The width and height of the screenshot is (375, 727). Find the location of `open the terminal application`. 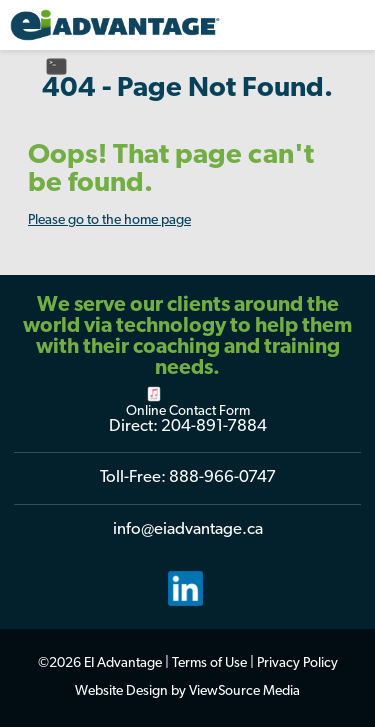

open the terminal application is located at coordinates (56, 66).